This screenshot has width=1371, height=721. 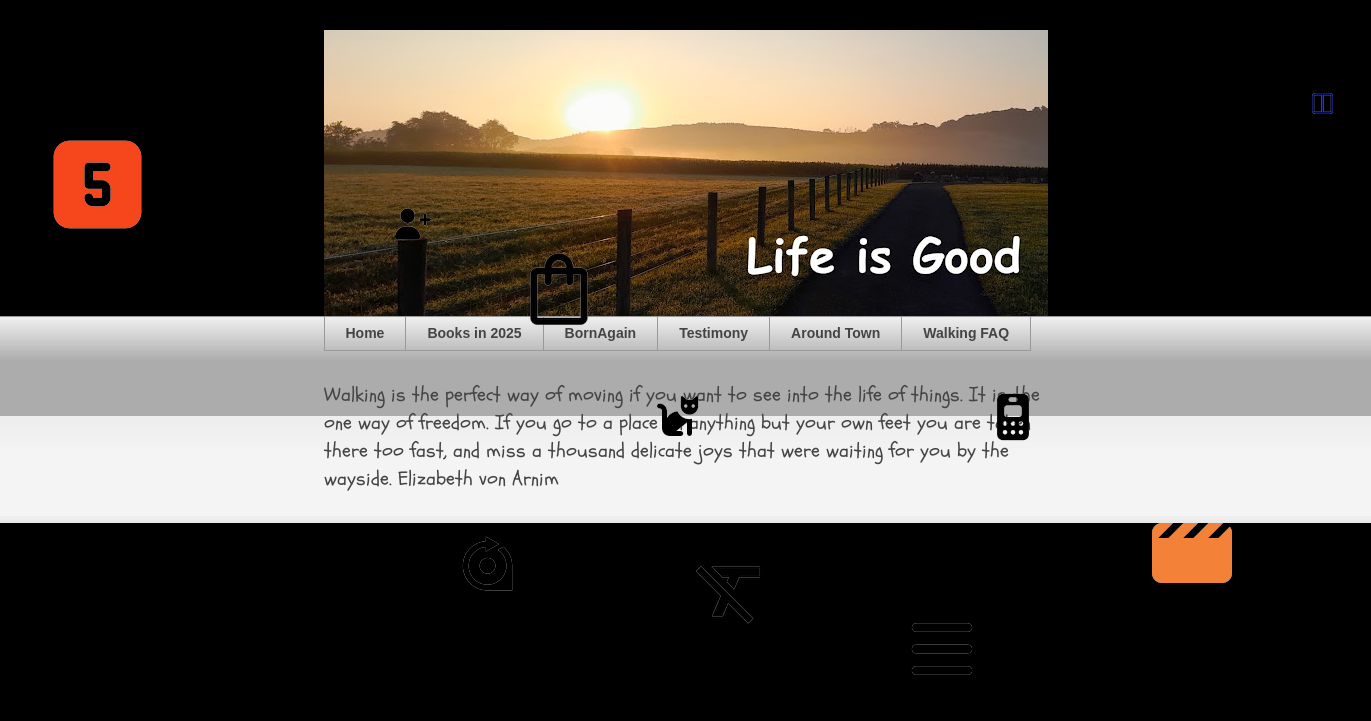 I want to click on open navigation menu, so click(x=942, y=649).